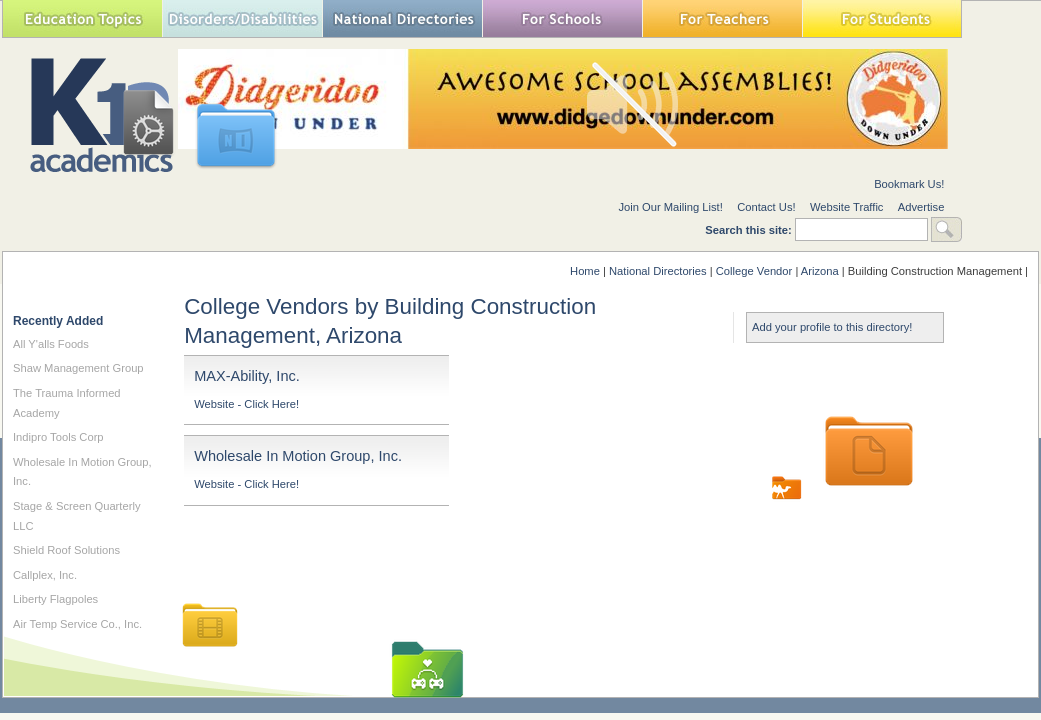 This screenshot has width=1041, height=720. What do you see at coordinates (427, 671) in the screenshot?
I see `open your GameJolt games folder` at bounding box center [427, 671].